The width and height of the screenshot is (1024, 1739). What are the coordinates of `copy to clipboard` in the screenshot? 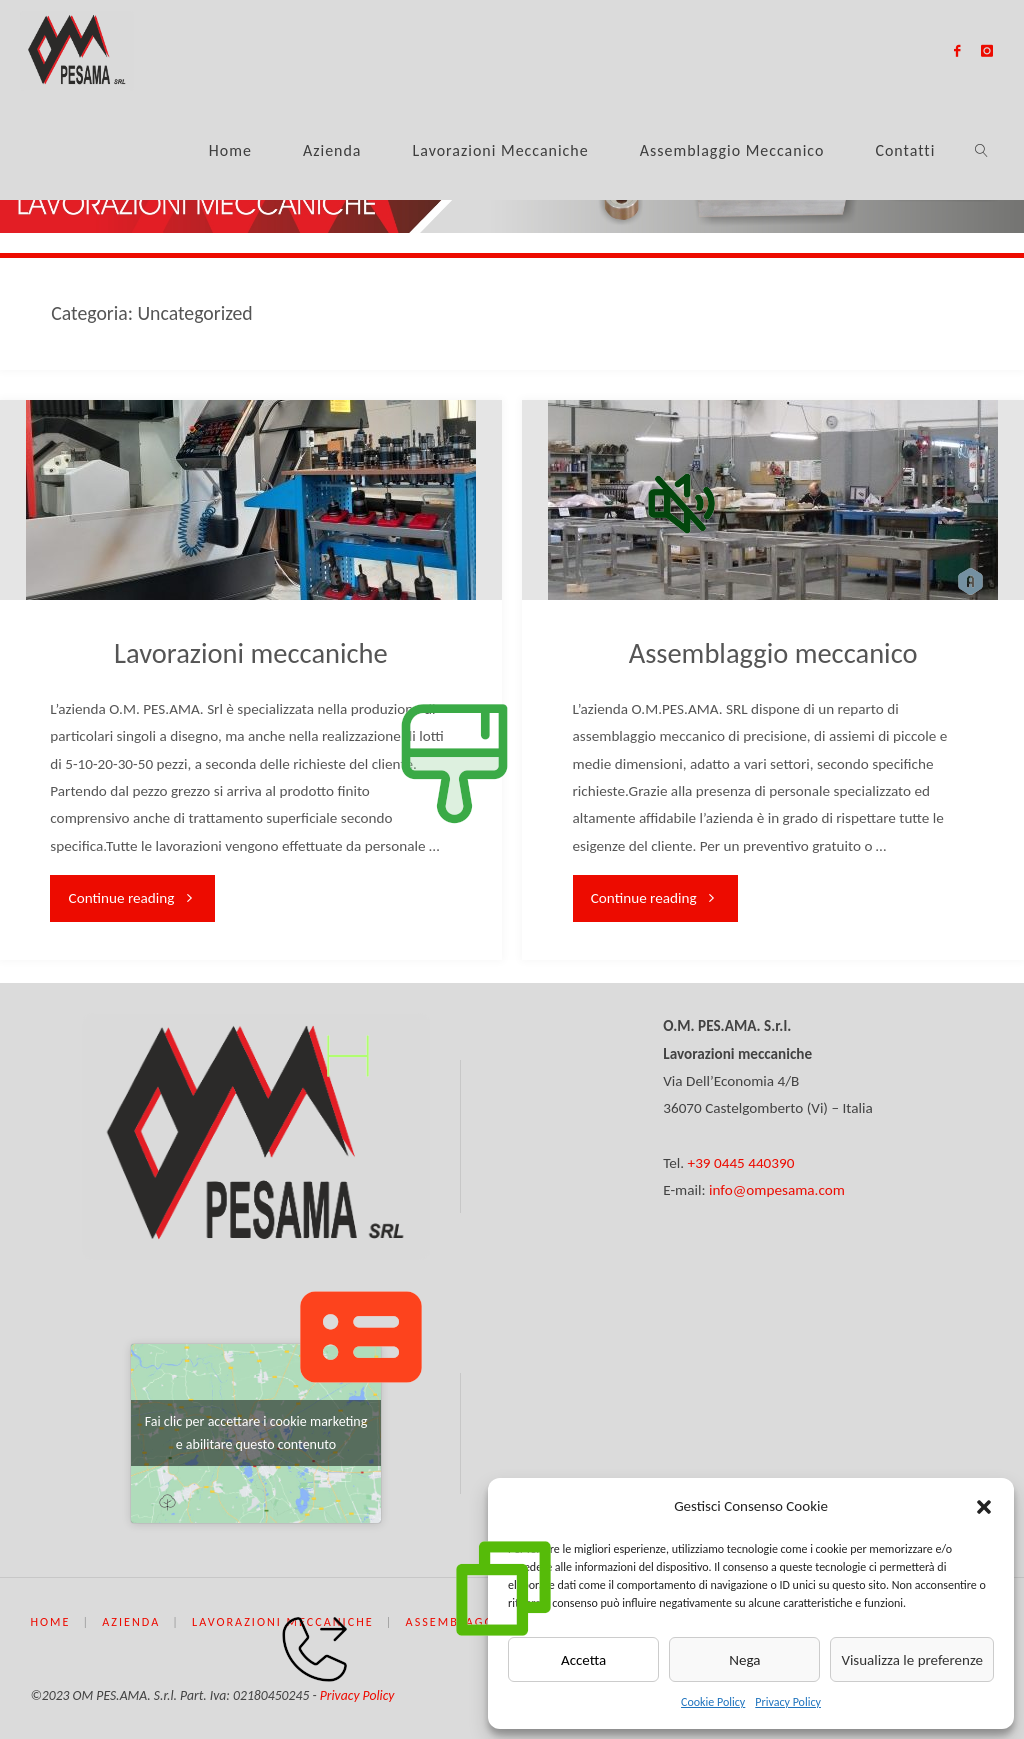 It's located at (503, 1588).